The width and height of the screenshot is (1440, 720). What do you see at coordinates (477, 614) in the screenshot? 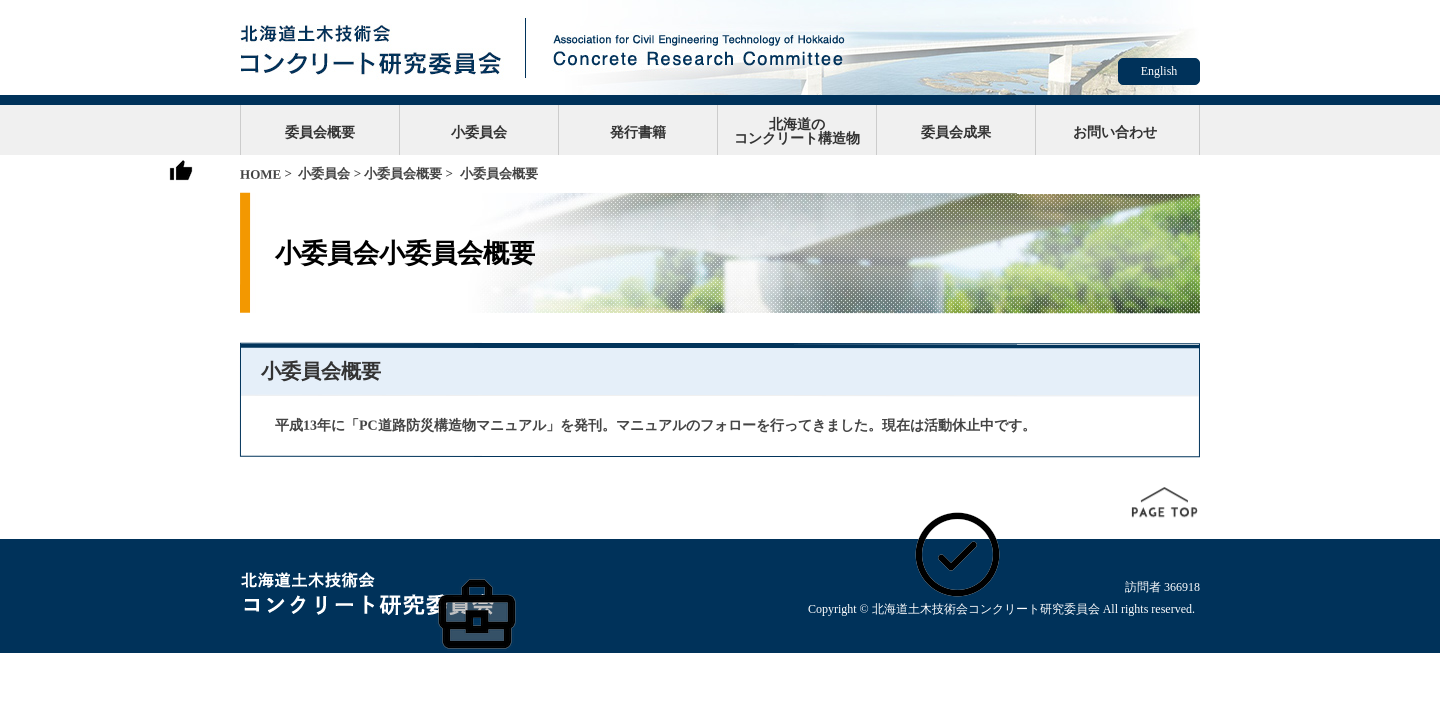
I see `access work or business-related features` at bounding box center [477, 614].